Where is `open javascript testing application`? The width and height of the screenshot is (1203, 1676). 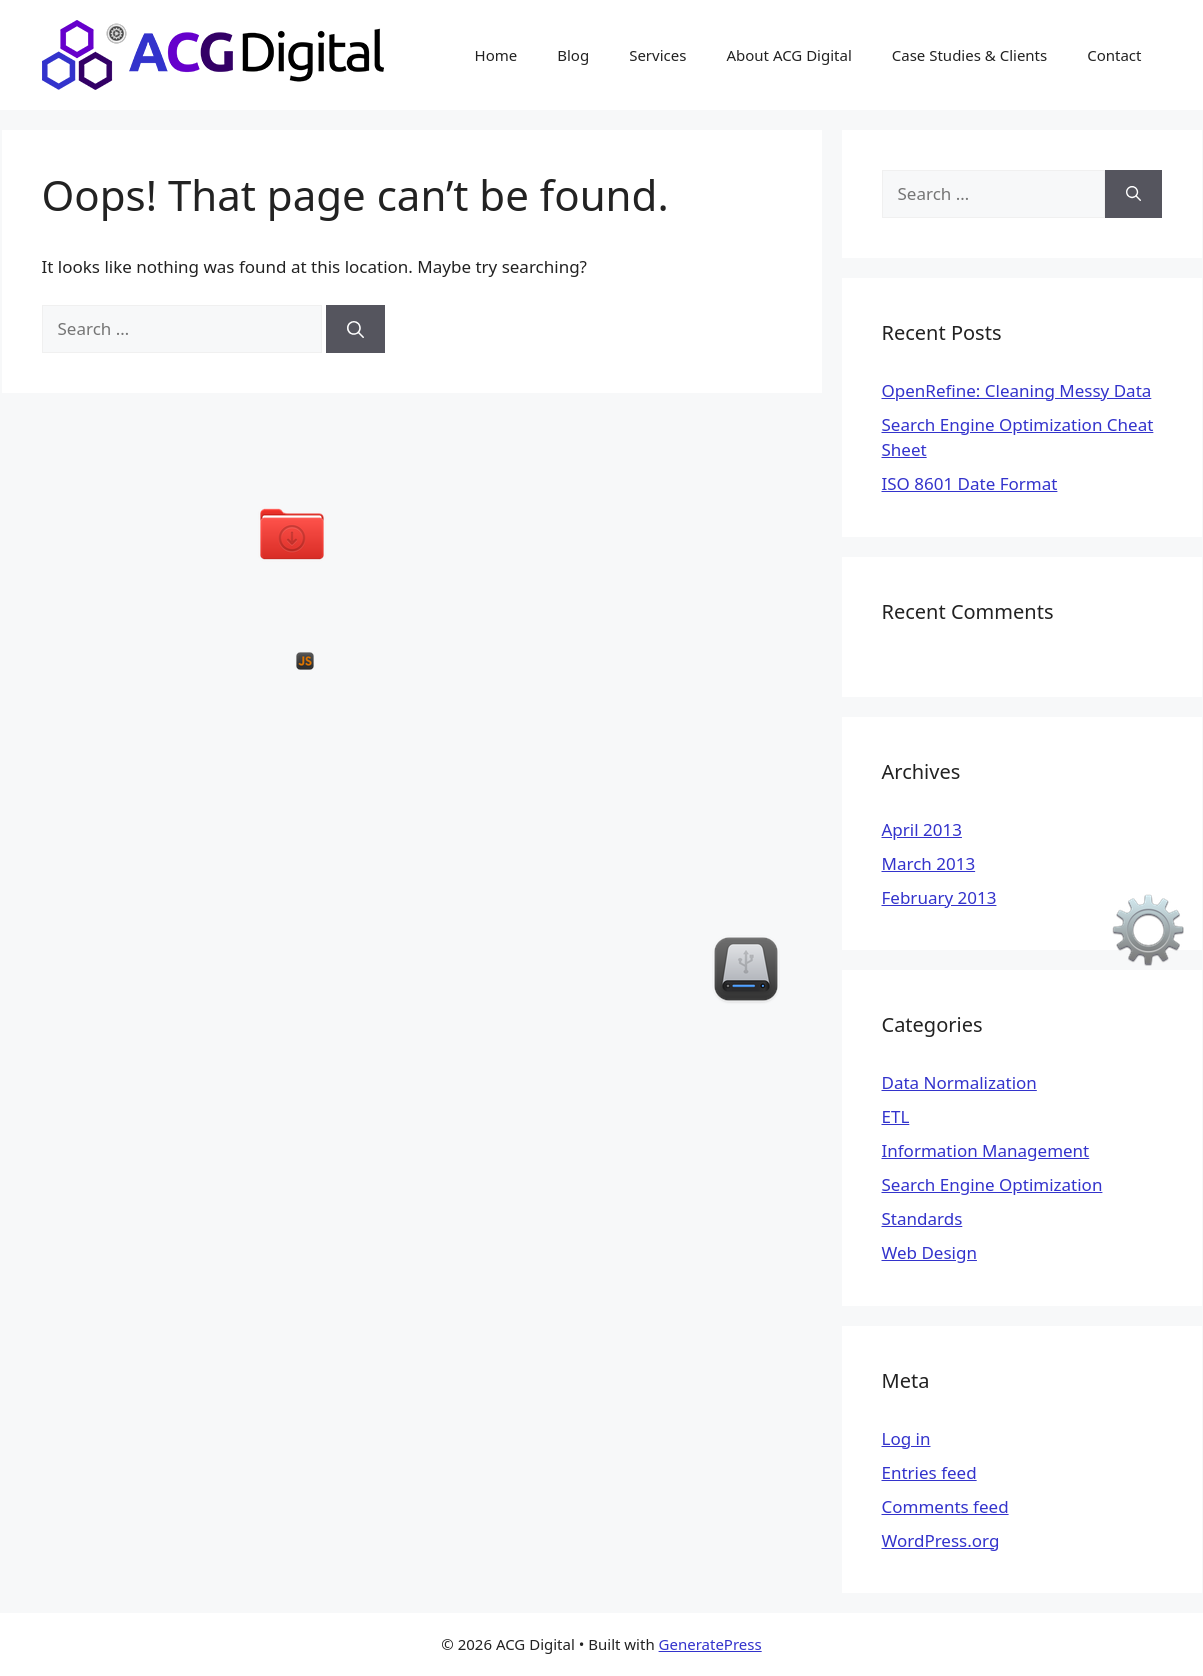 open javascript testing application is located at coordinates (305, 661).